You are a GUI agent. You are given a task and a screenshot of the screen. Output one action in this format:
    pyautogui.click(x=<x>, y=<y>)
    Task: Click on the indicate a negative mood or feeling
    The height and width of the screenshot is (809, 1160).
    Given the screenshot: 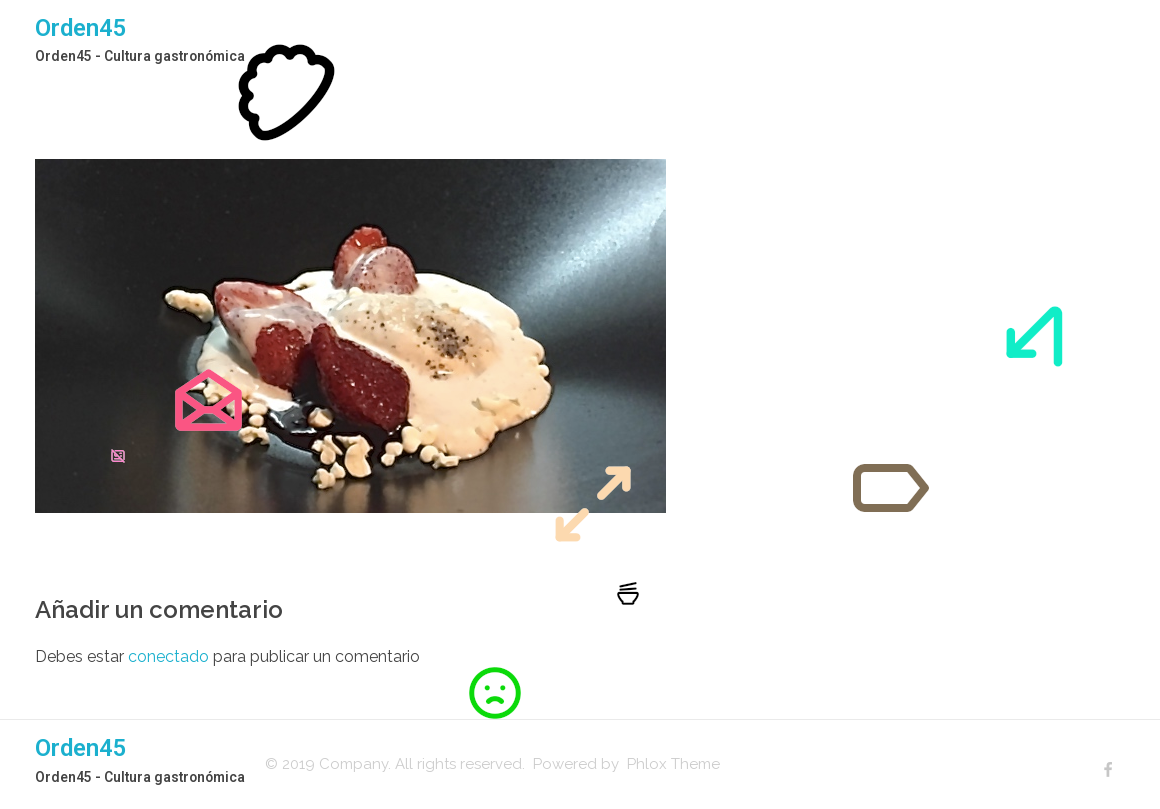 What is the action you would take?
    pyautogui.click(x=495, y=693)
    